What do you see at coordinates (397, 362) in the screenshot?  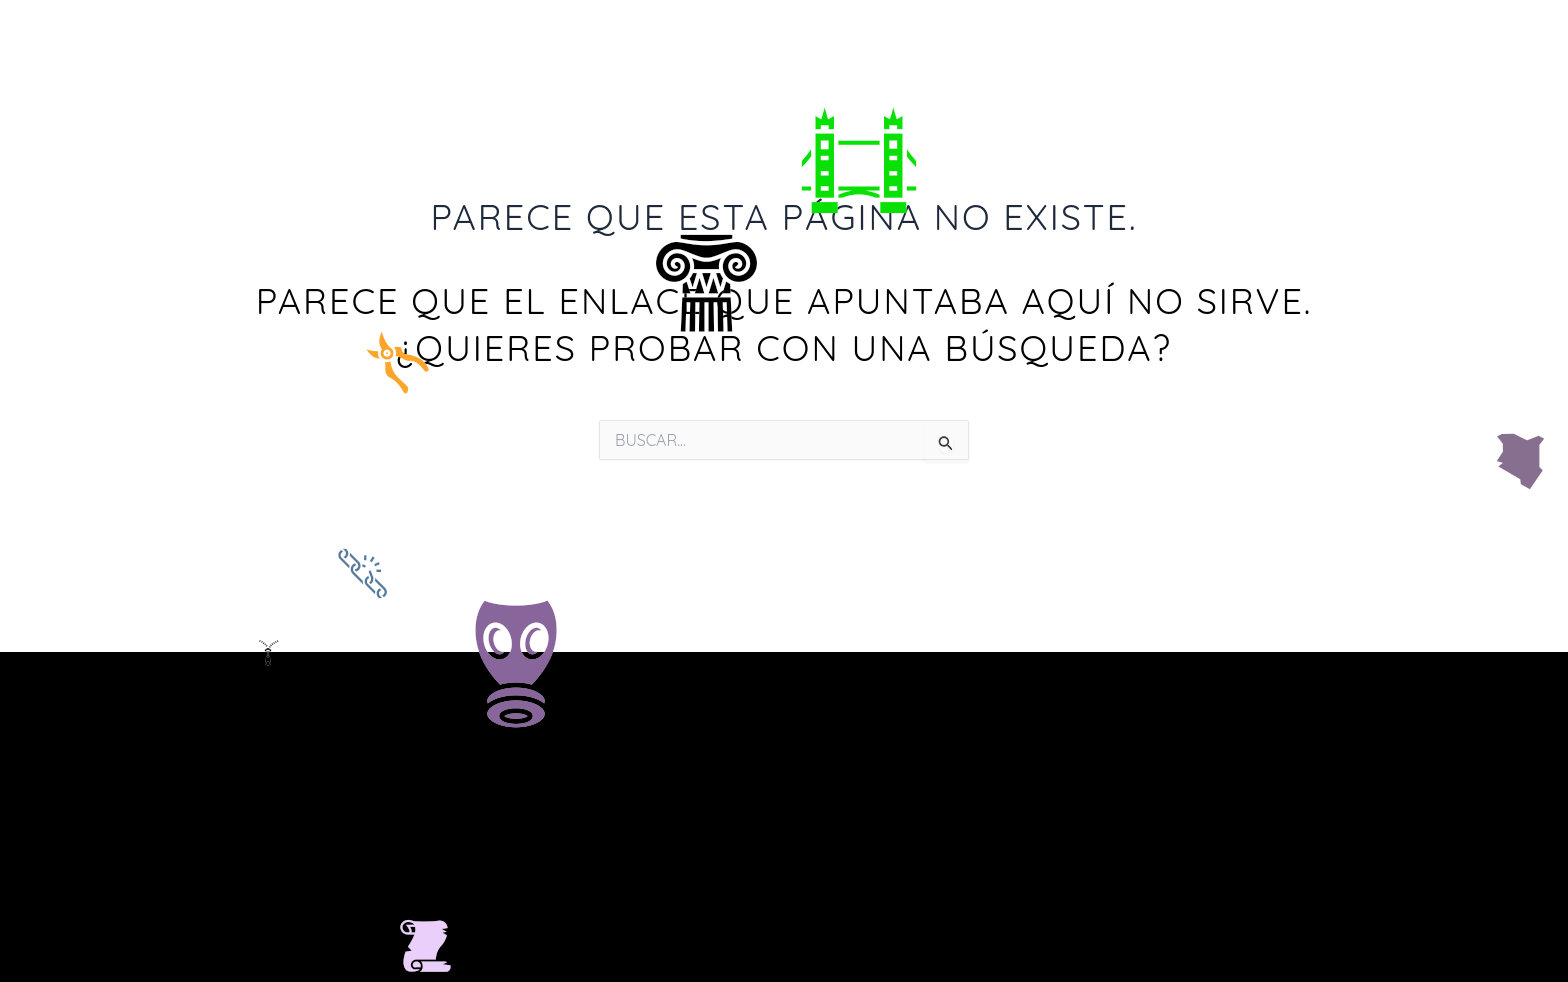 I see `access gardening or pruning tools` at bounding box center [397, 362].